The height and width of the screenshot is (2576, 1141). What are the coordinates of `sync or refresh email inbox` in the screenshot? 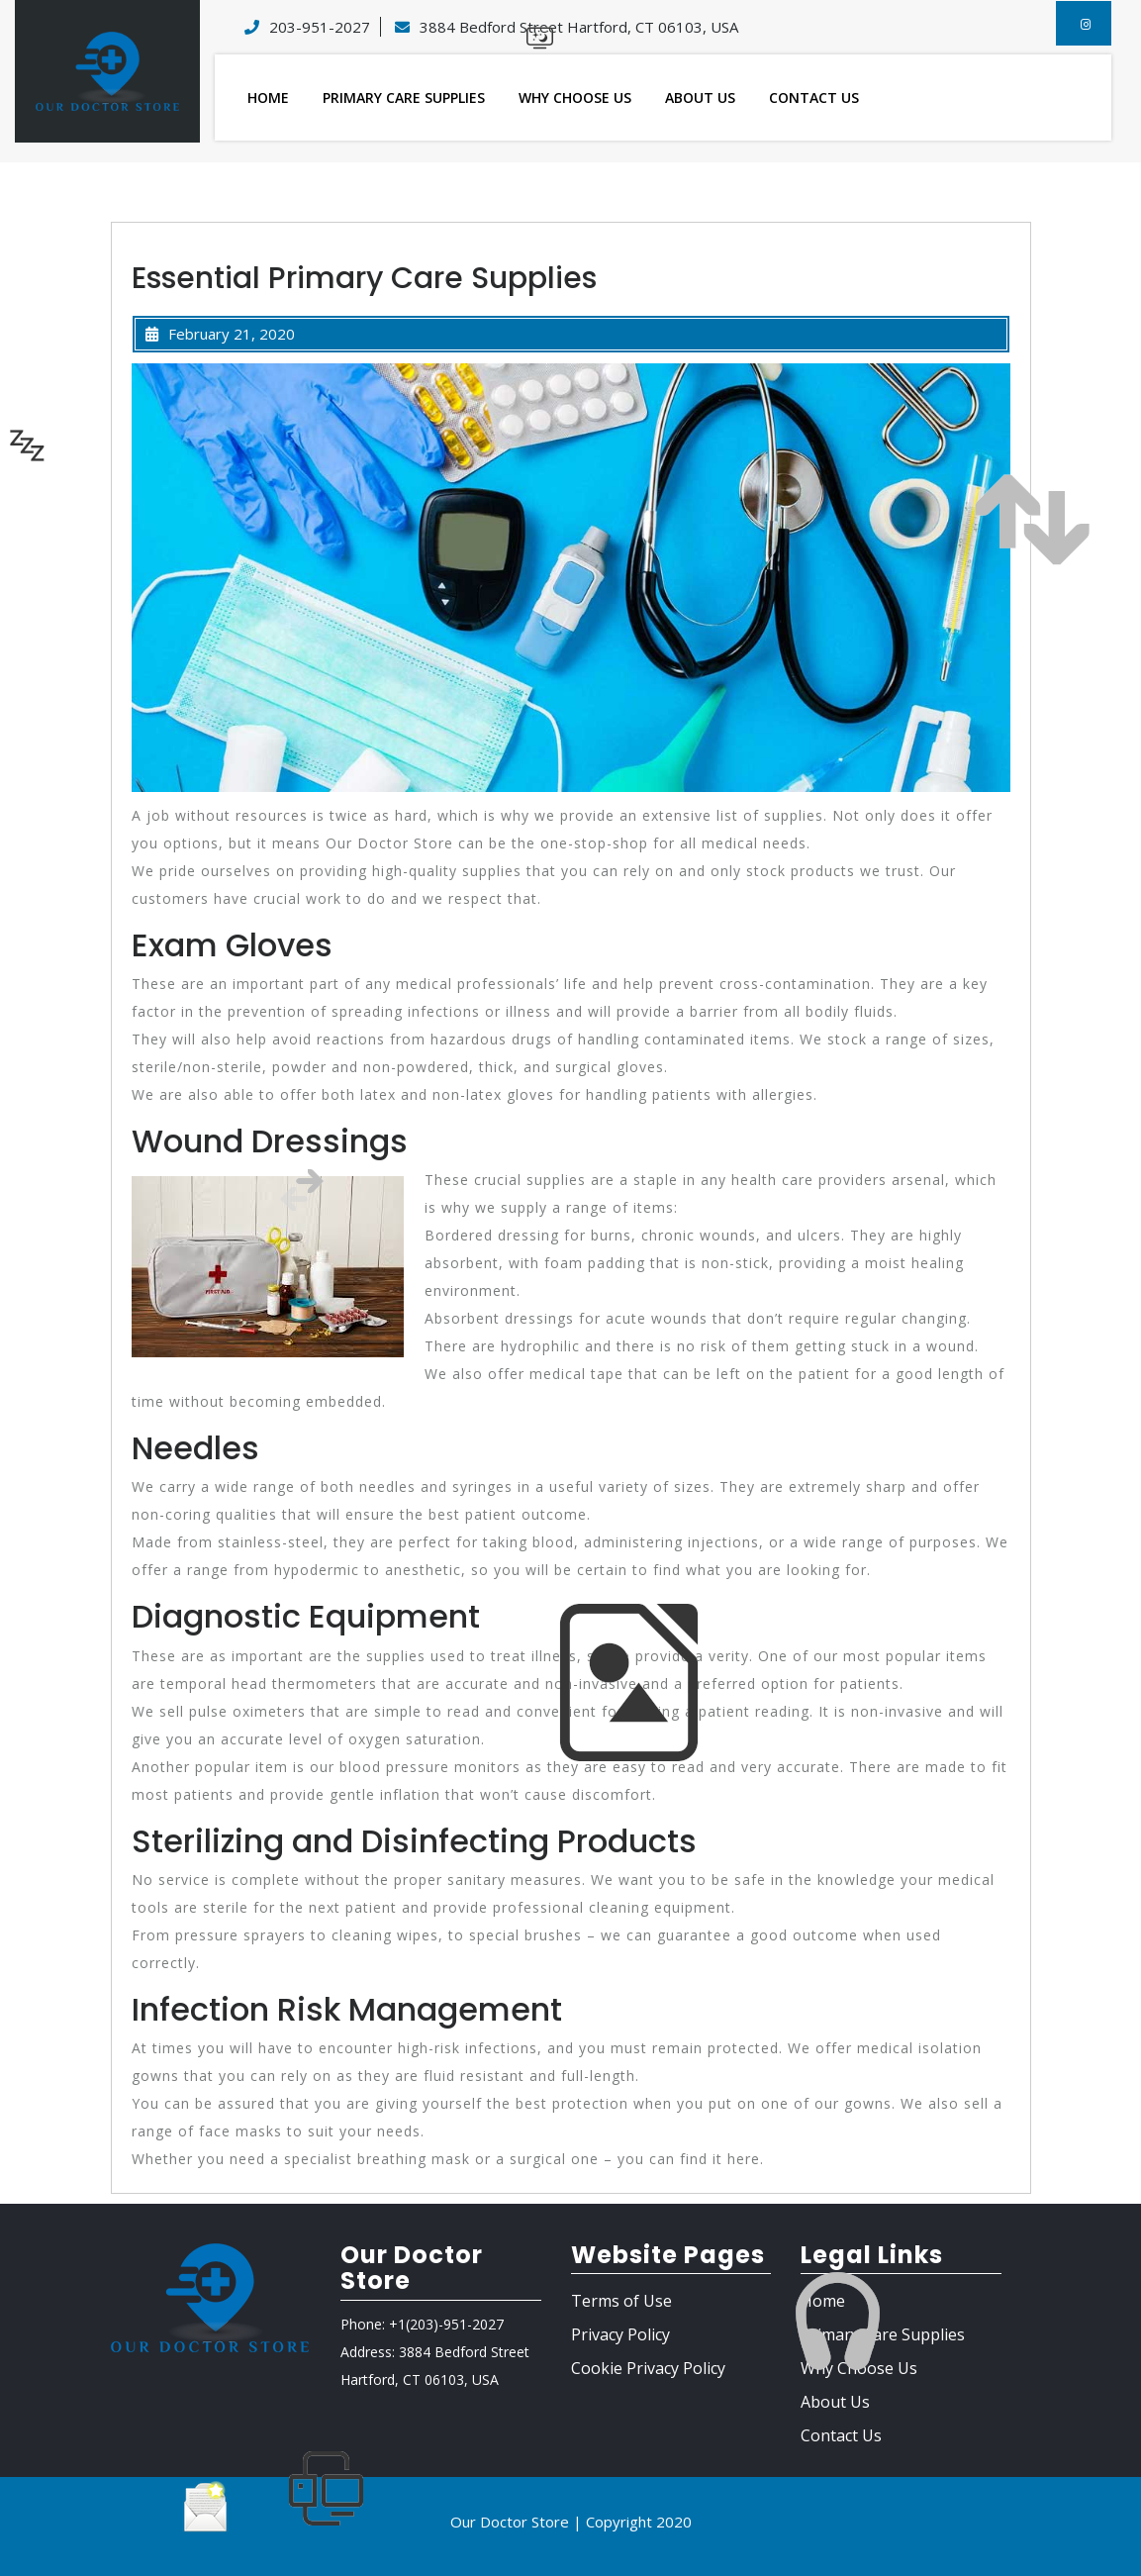 It's located at (1032, 524).